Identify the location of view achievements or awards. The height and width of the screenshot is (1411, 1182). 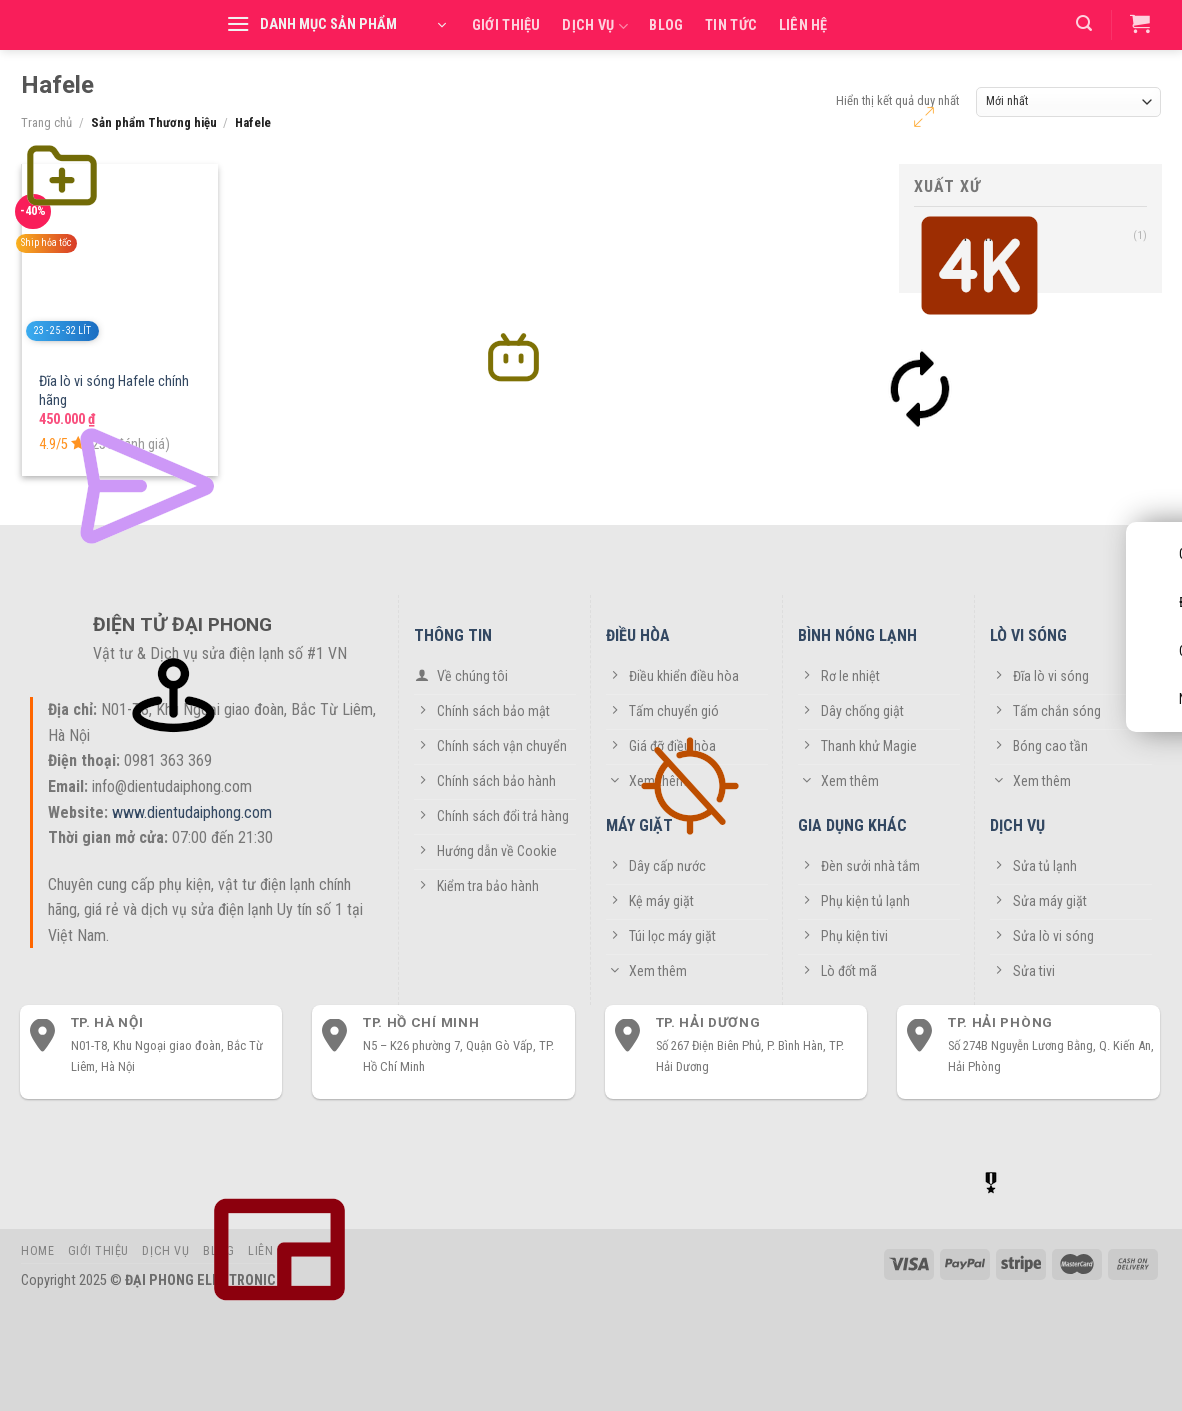
(991, 1183).